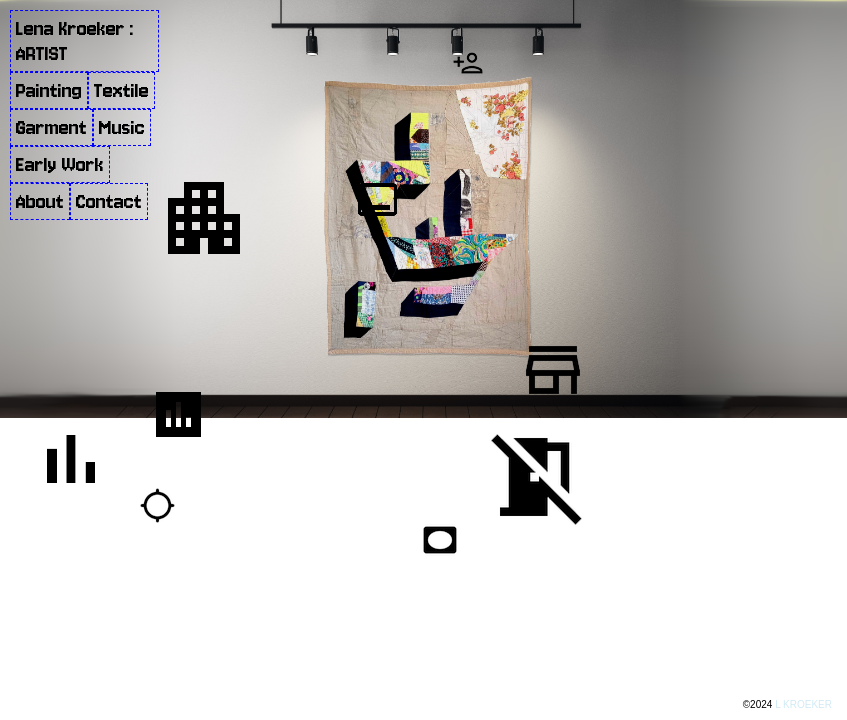  What do you see at coordinates (204, 218) in the screenshot?
I see `view apartment or building listings` at bounding box center [204, 218].